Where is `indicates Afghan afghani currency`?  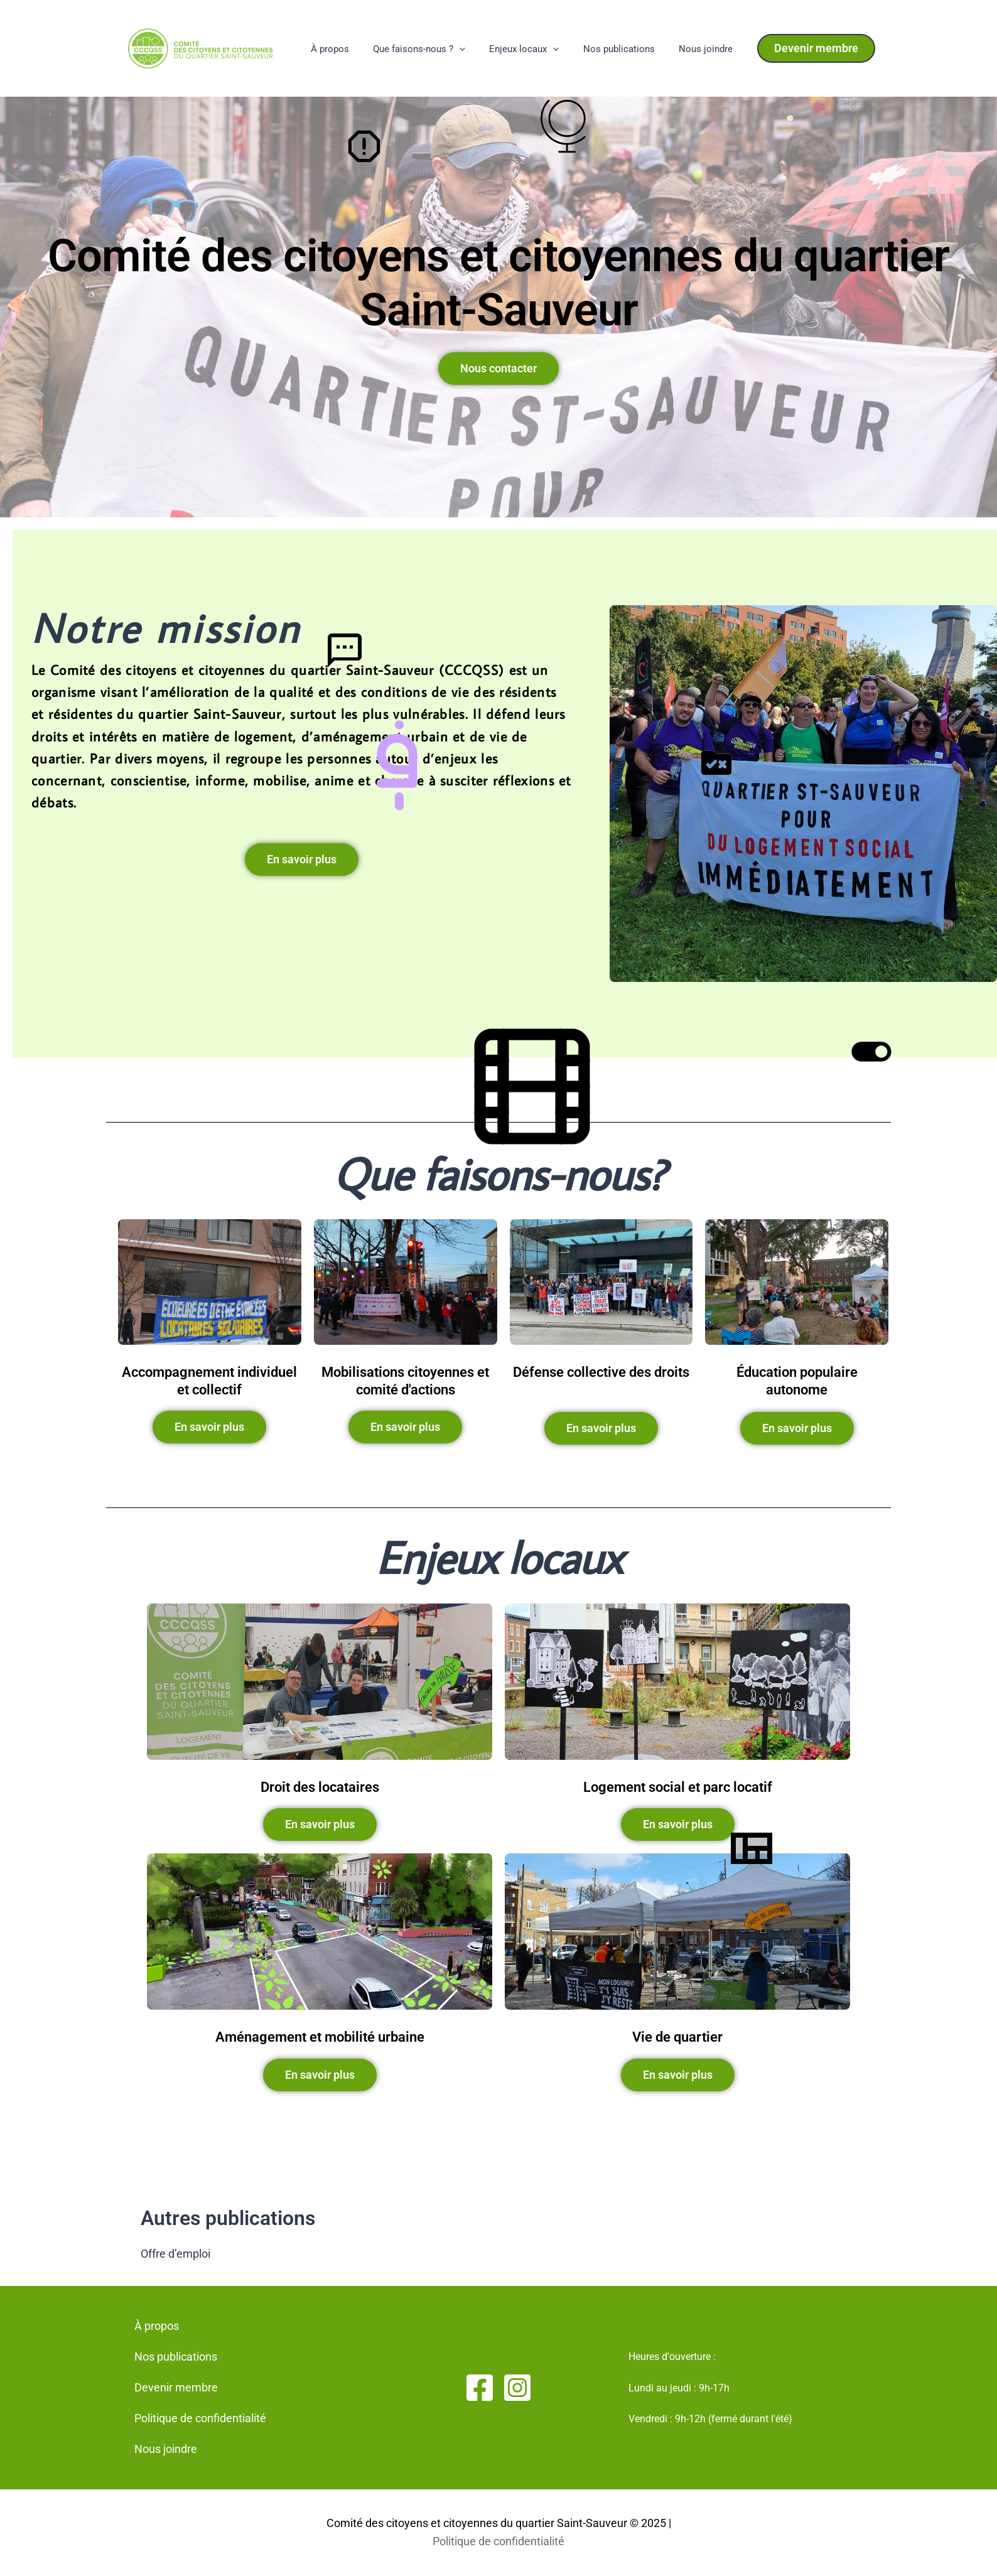 indicates Afghan afghani currency is located at coordinates (399, 765).